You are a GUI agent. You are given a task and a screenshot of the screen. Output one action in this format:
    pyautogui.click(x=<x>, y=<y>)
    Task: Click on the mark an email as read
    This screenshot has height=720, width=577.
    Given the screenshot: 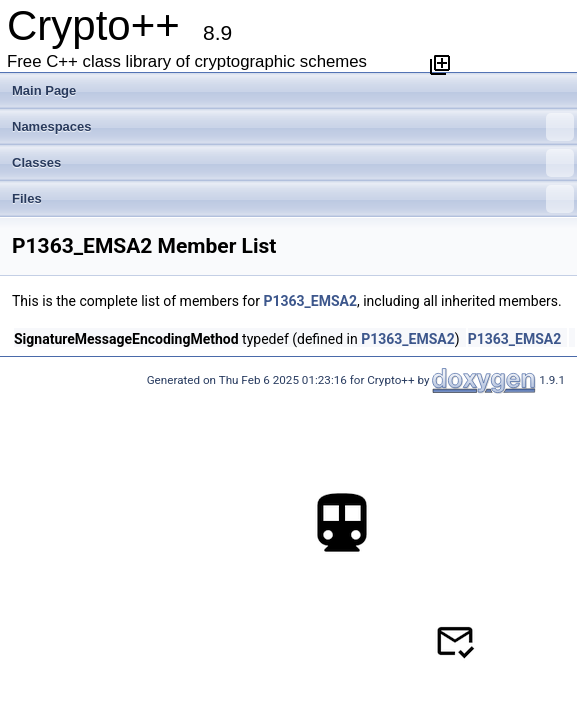 What is the action you would take?
    pyautogui.click(x=455, y=641)
    